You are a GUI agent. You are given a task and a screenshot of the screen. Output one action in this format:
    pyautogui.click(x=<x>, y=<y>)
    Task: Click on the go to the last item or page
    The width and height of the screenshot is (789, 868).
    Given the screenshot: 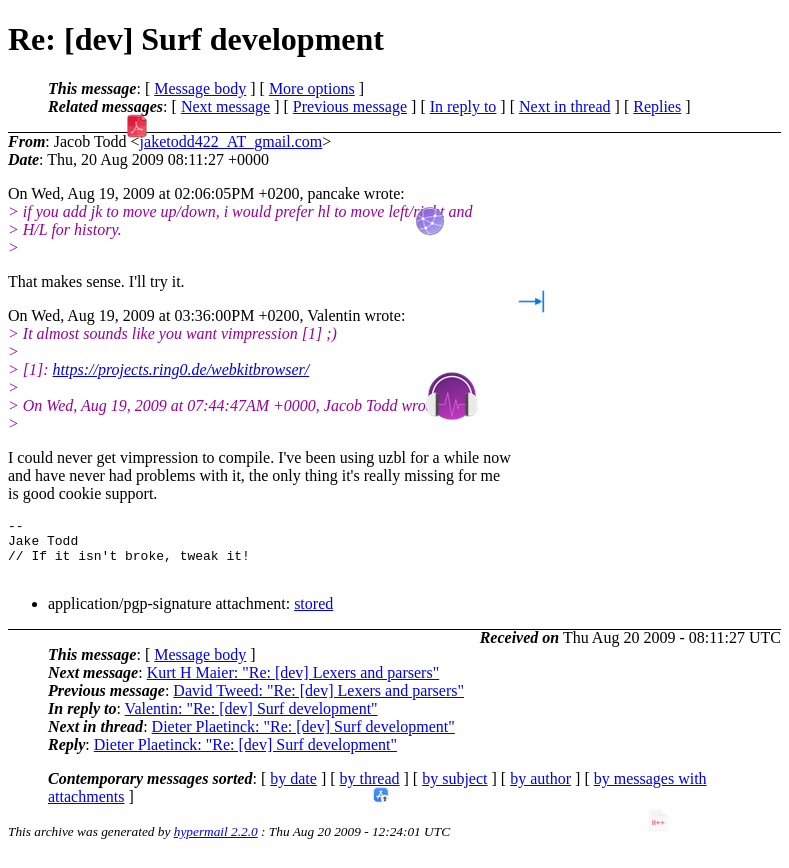 What is the action you would take?
    pyautogui.click(x=531, y=301)
    